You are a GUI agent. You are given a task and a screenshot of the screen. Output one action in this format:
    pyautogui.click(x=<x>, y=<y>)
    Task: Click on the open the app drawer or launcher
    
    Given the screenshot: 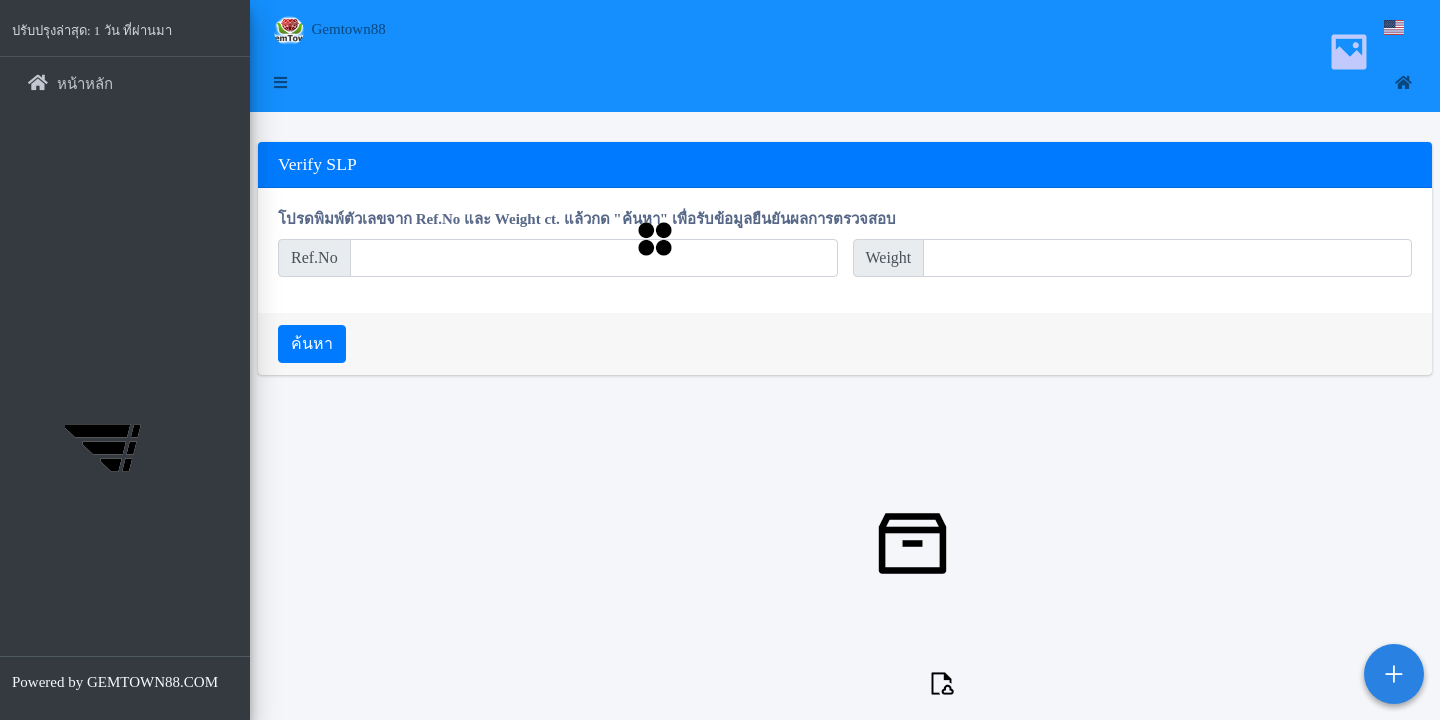 What is the action you would take?
    pyautogui.click(x=655, y=239)
    